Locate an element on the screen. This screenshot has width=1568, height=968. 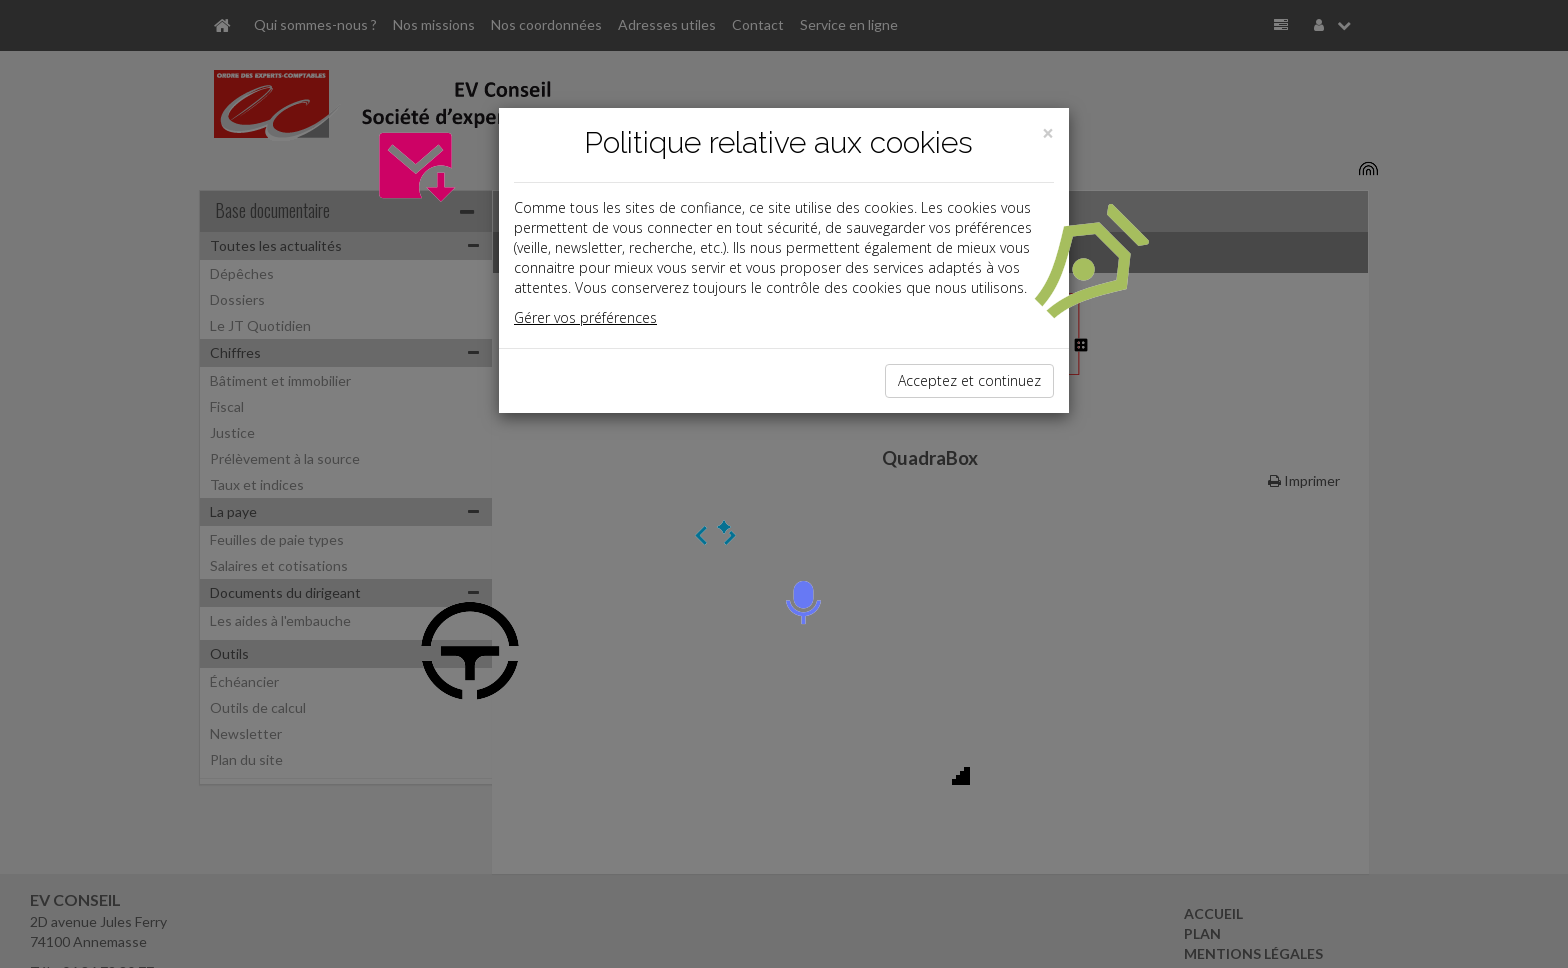
tap to start voice recording is located at coordinates (803, 602).